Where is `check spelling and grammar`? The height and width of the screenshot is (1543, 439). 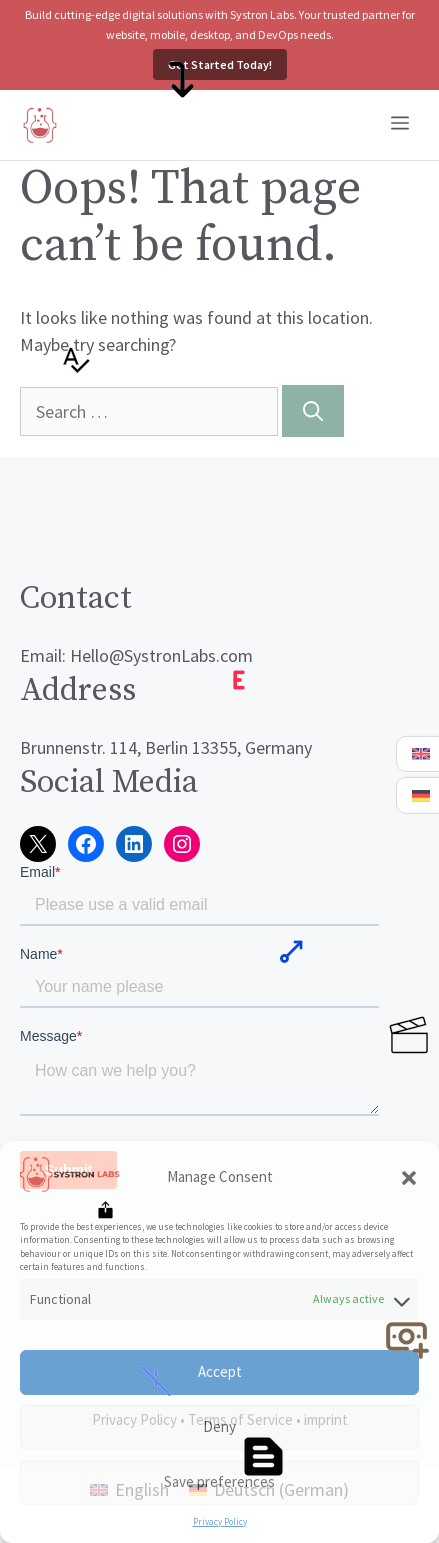 check spelling and grammar is located at coordinates (75, 359).